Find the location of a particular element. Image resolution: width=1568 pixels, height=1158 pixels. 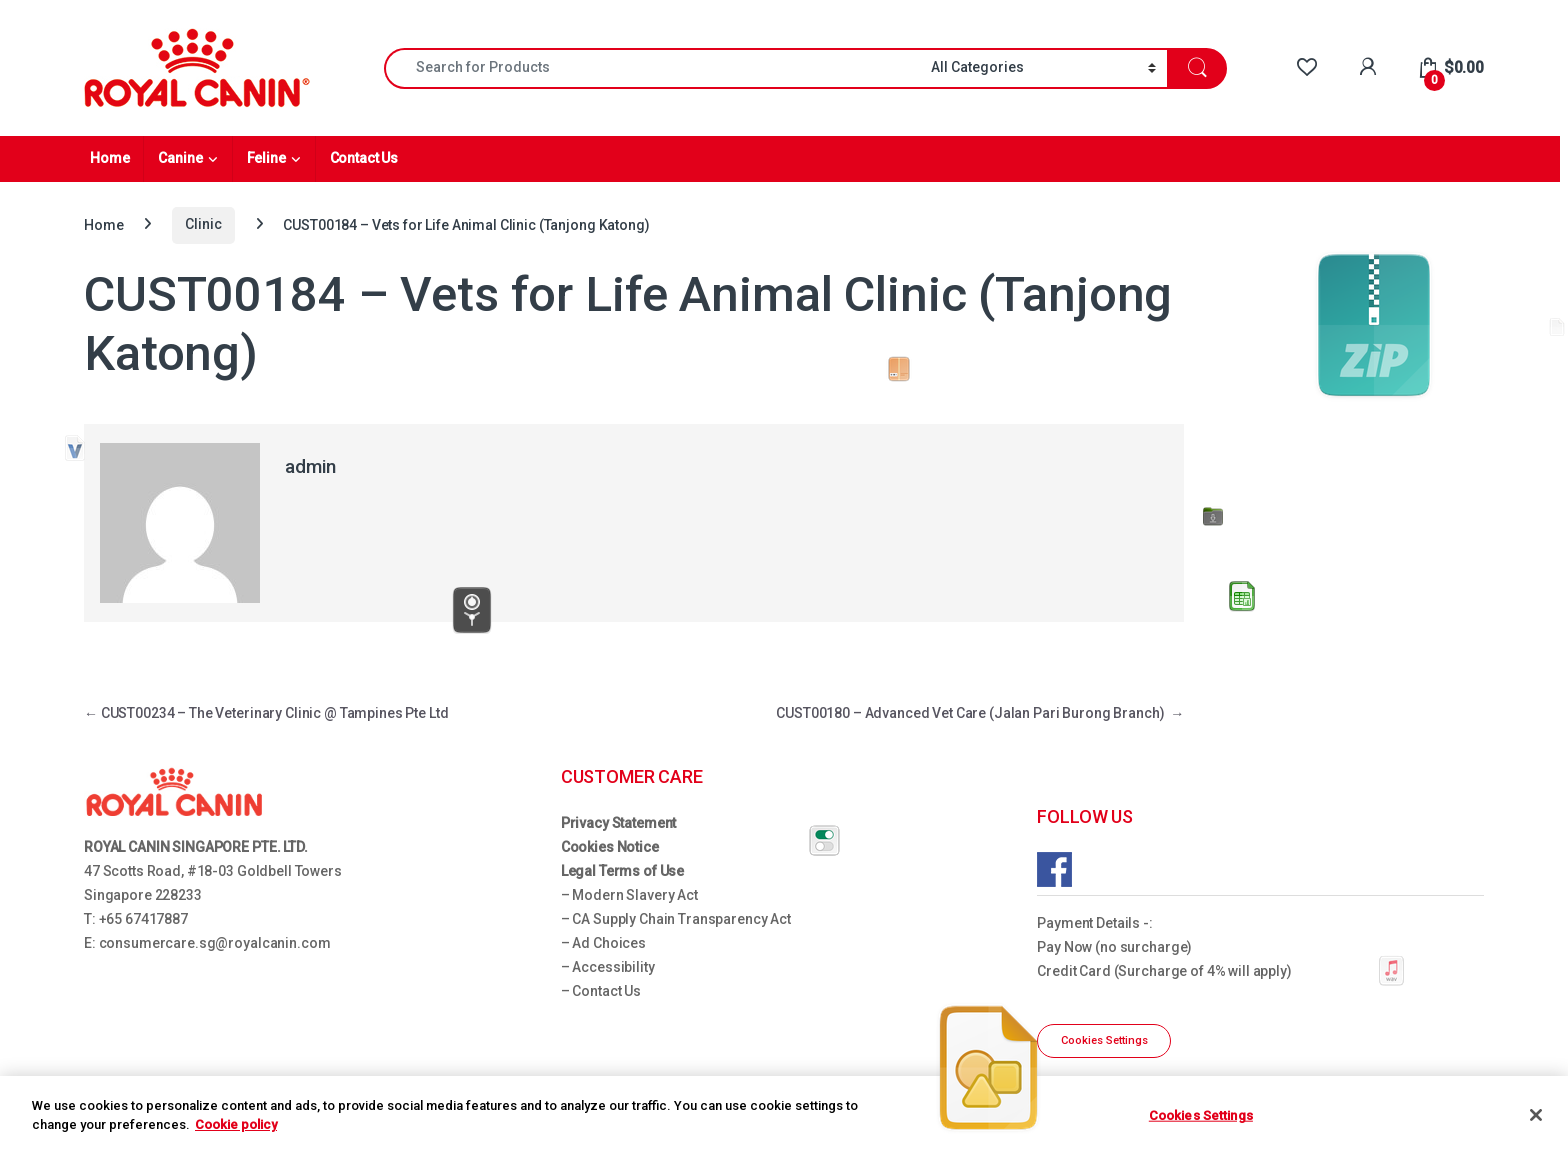

a libreoffice calc spreadsheet file is located at coordinates (1242, 596).